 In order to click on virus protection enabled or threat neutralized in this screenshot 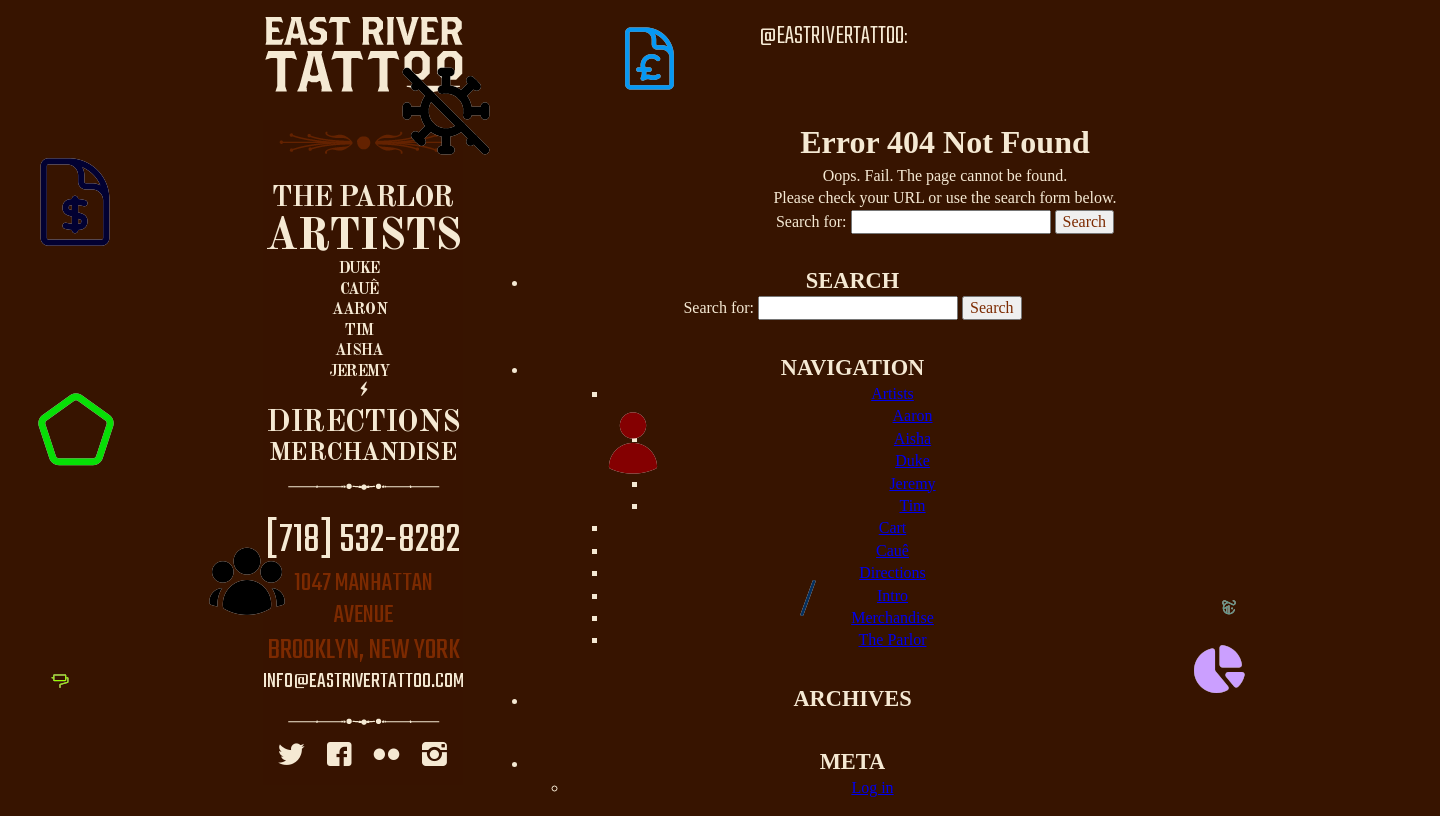, I will do `click(446, 111)`.